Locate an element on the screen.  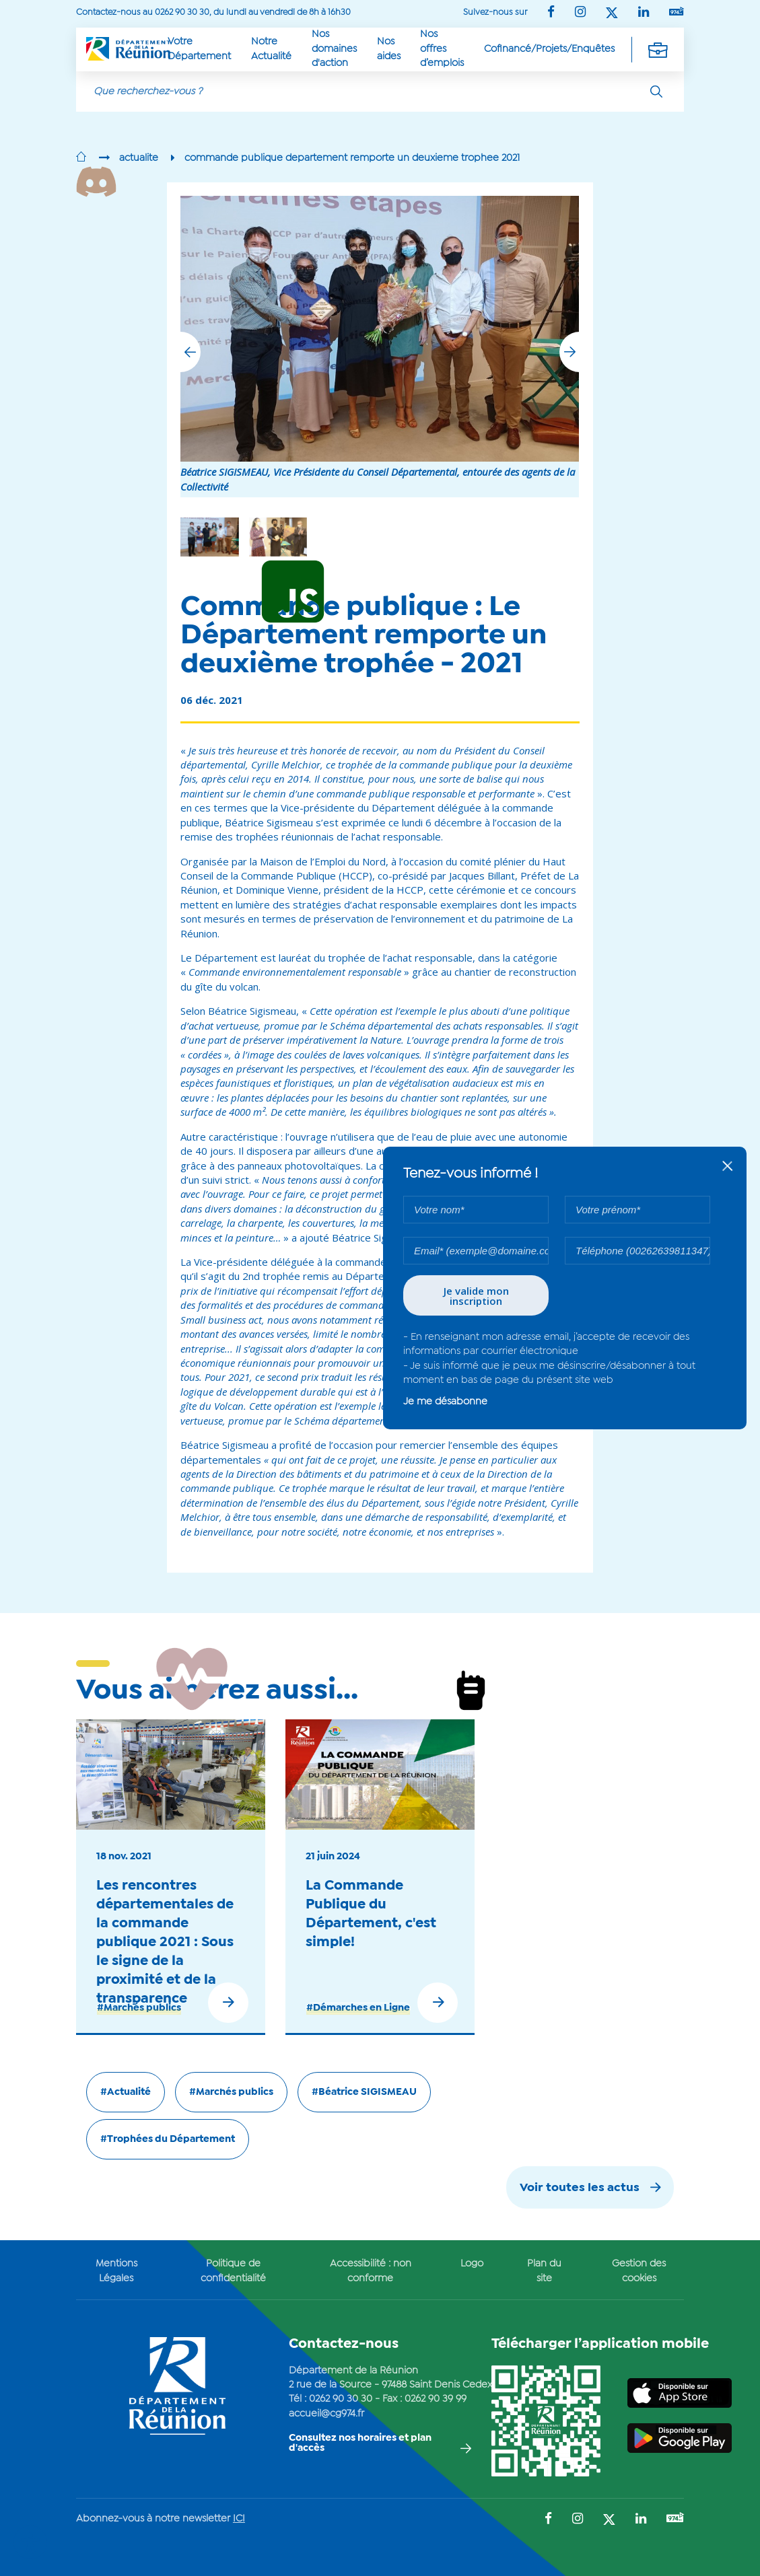
access push-to-talk communication is located at coordinates (471, 1691).